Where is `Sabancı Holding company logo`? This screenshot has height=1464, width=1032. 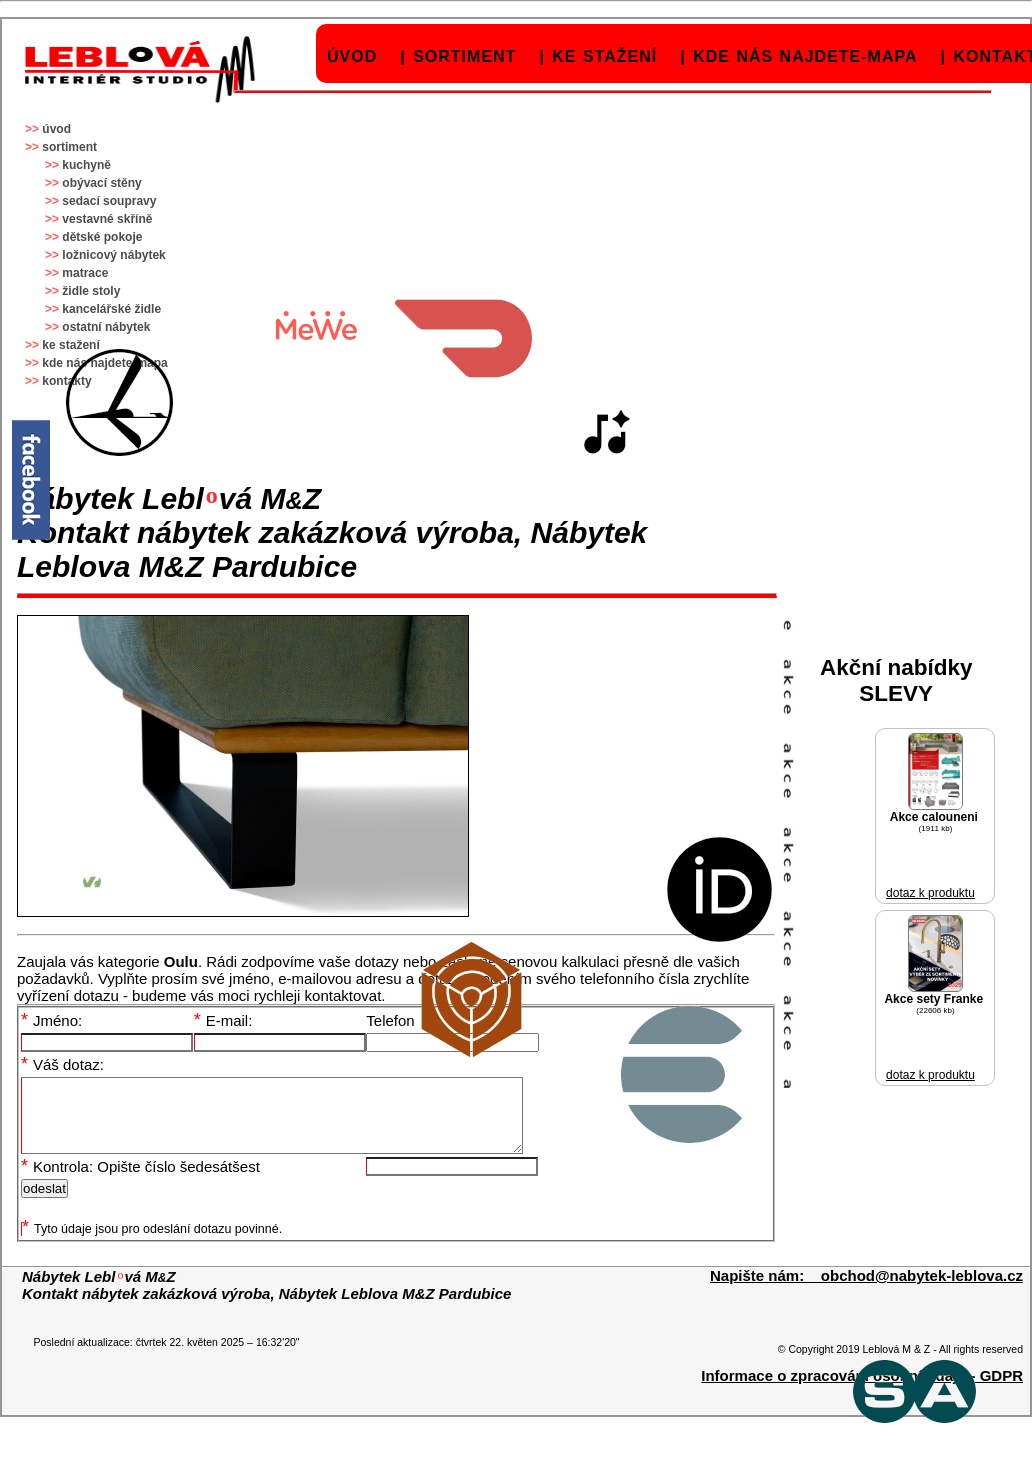 Sabancı Holding company logo is located at coordinates (914, 1391).